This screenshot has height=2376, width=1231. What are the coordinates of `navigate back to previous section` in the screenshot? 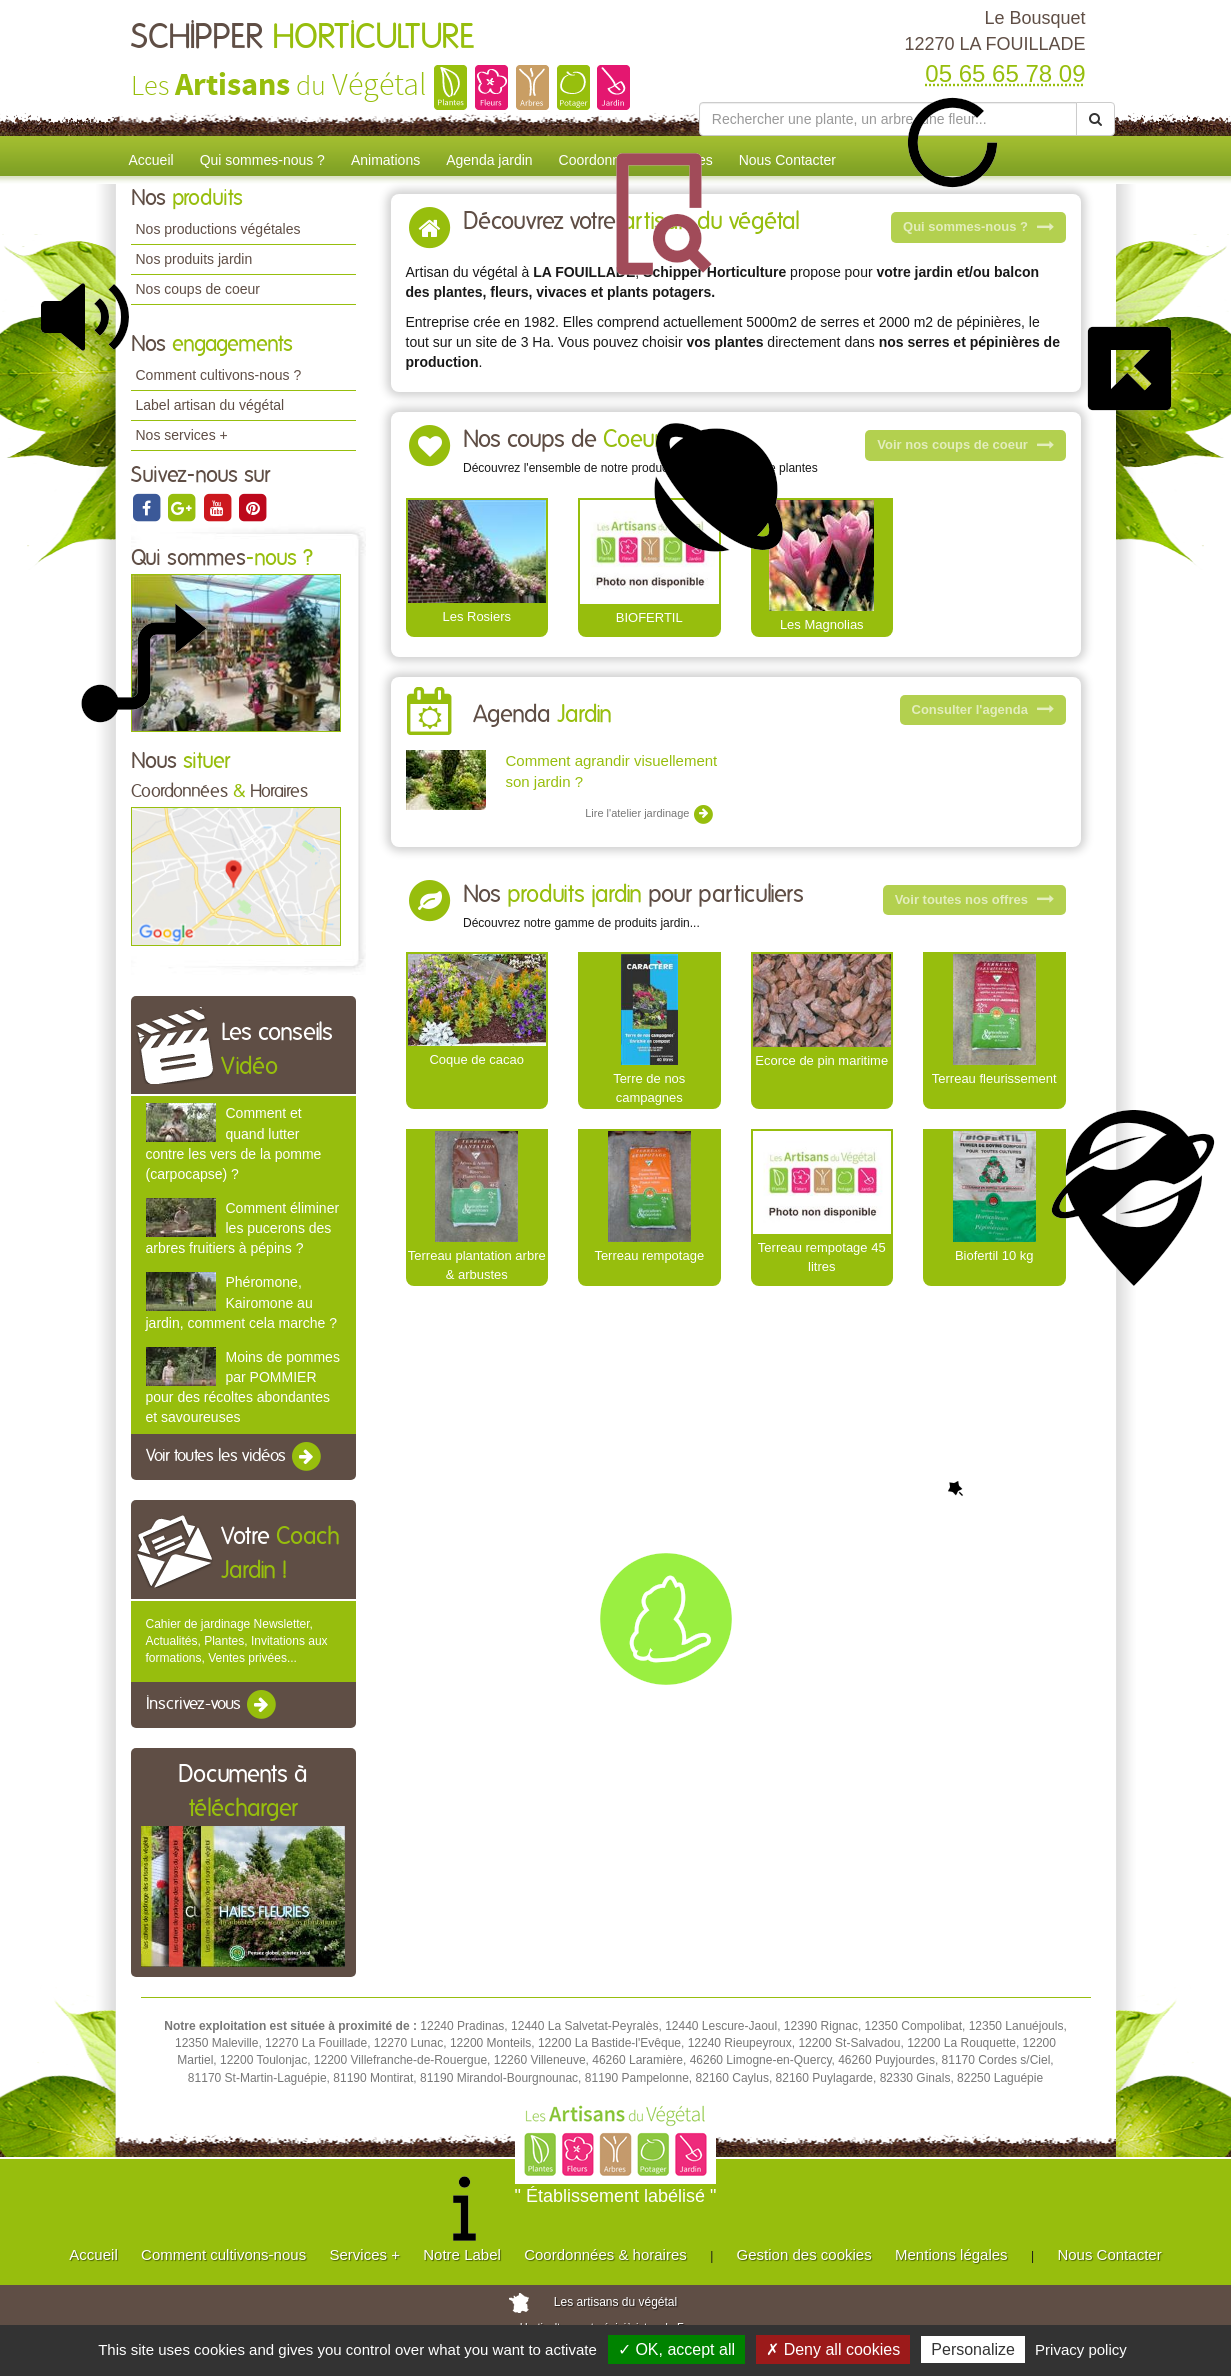 It's located at (1129, 368).